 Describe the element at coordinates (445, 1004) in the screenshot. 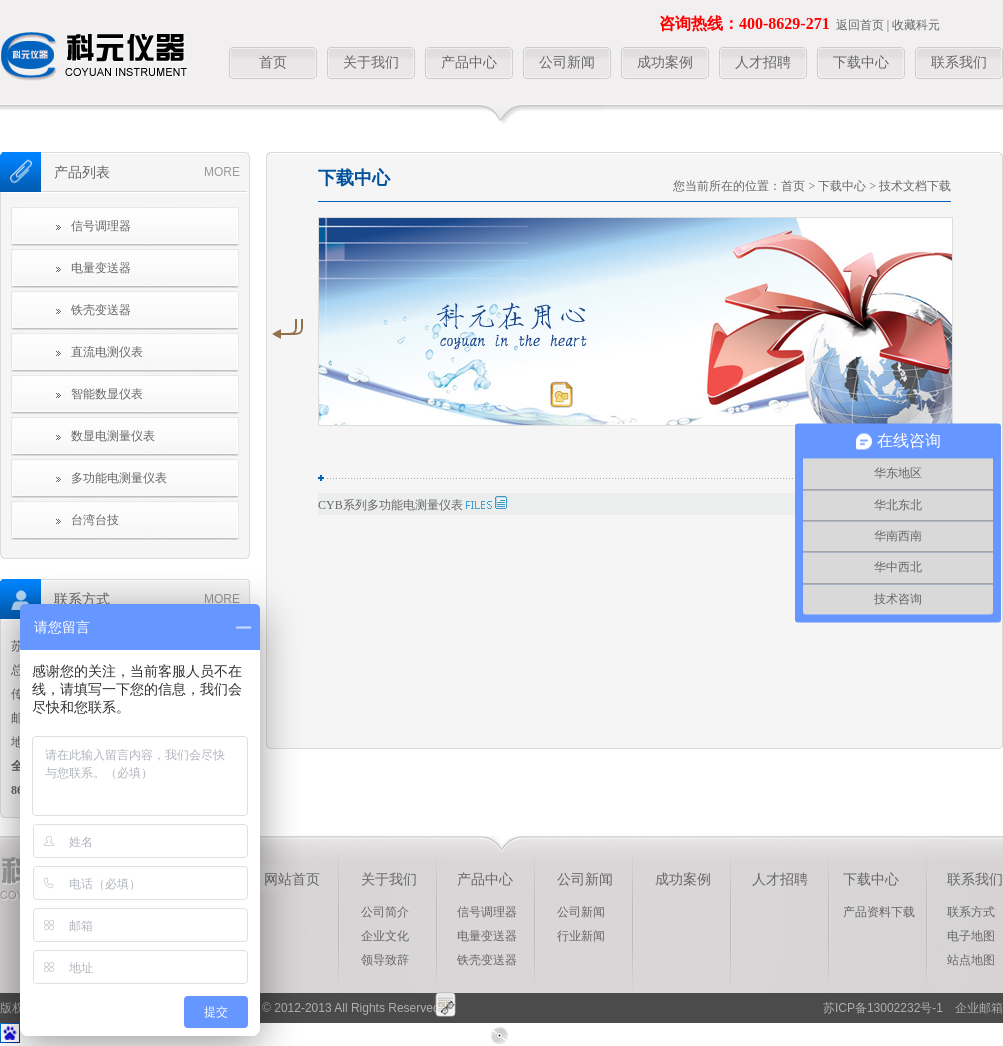

I see `open office productivity applications` at that location.